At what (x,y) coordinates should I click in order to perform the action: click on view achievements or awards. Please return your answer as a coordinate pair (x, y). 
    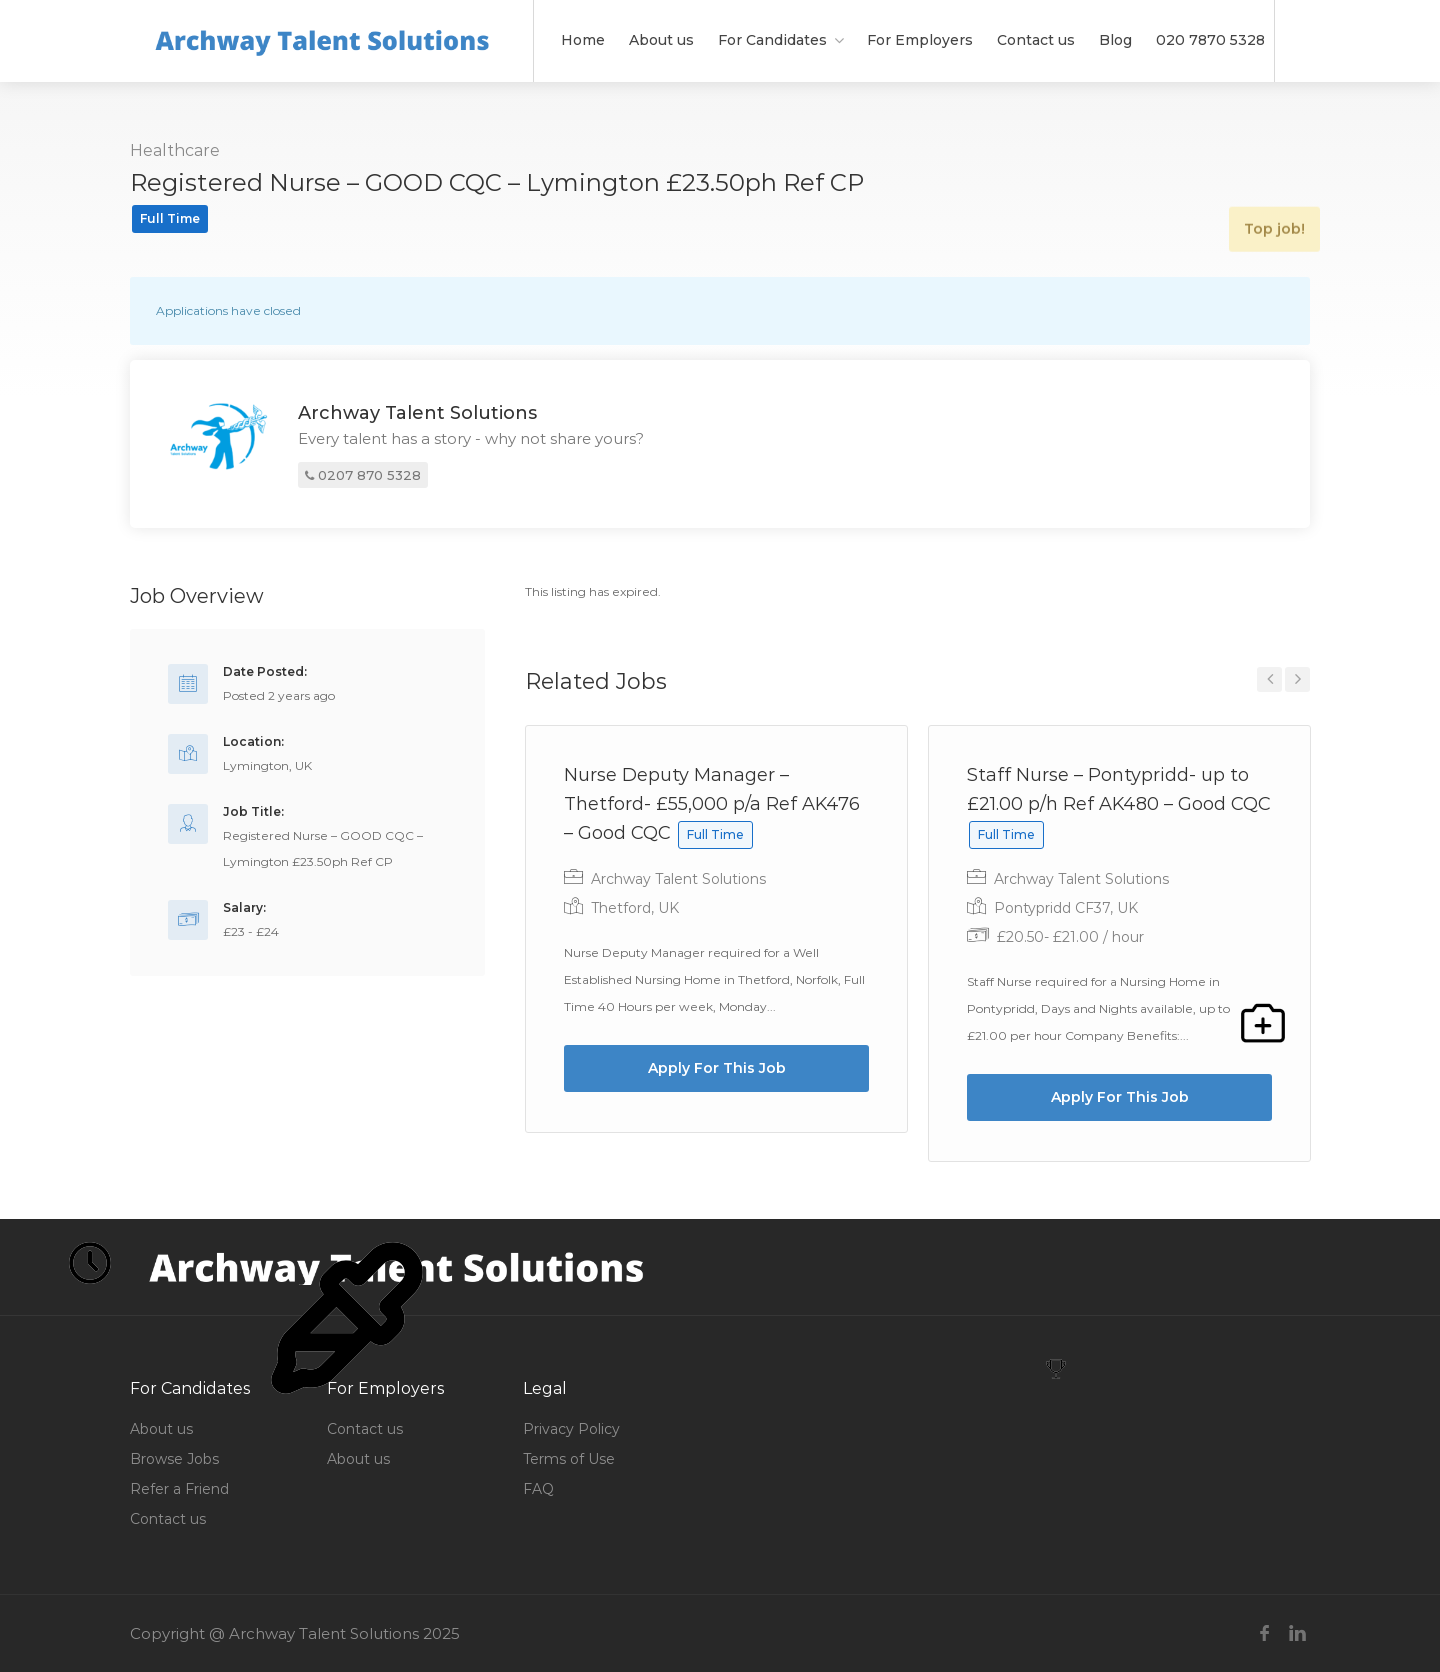
    Looking at the image, I should click on (1056, 1369).